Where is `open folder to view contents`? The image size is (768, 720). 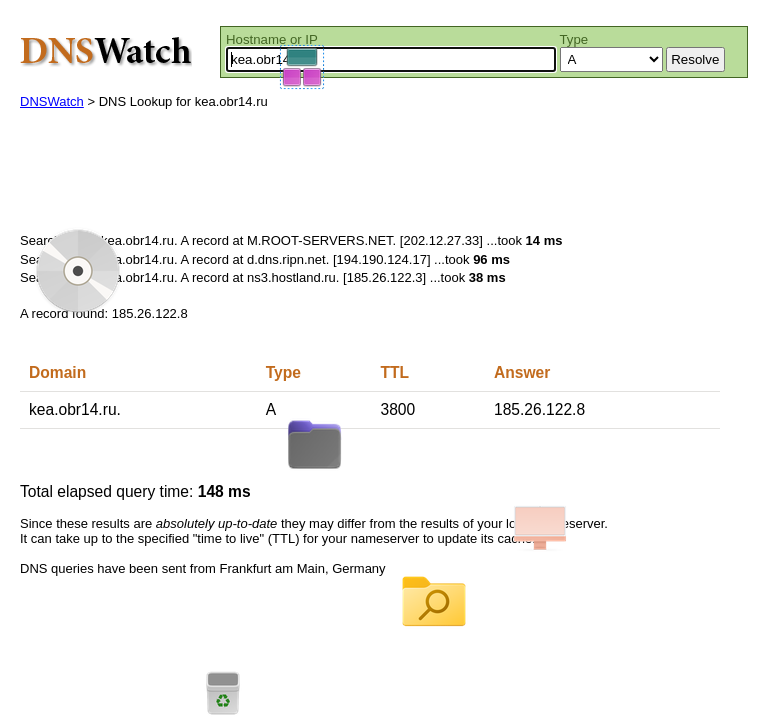 open folder to view contents is located at coordinates (314, 444).